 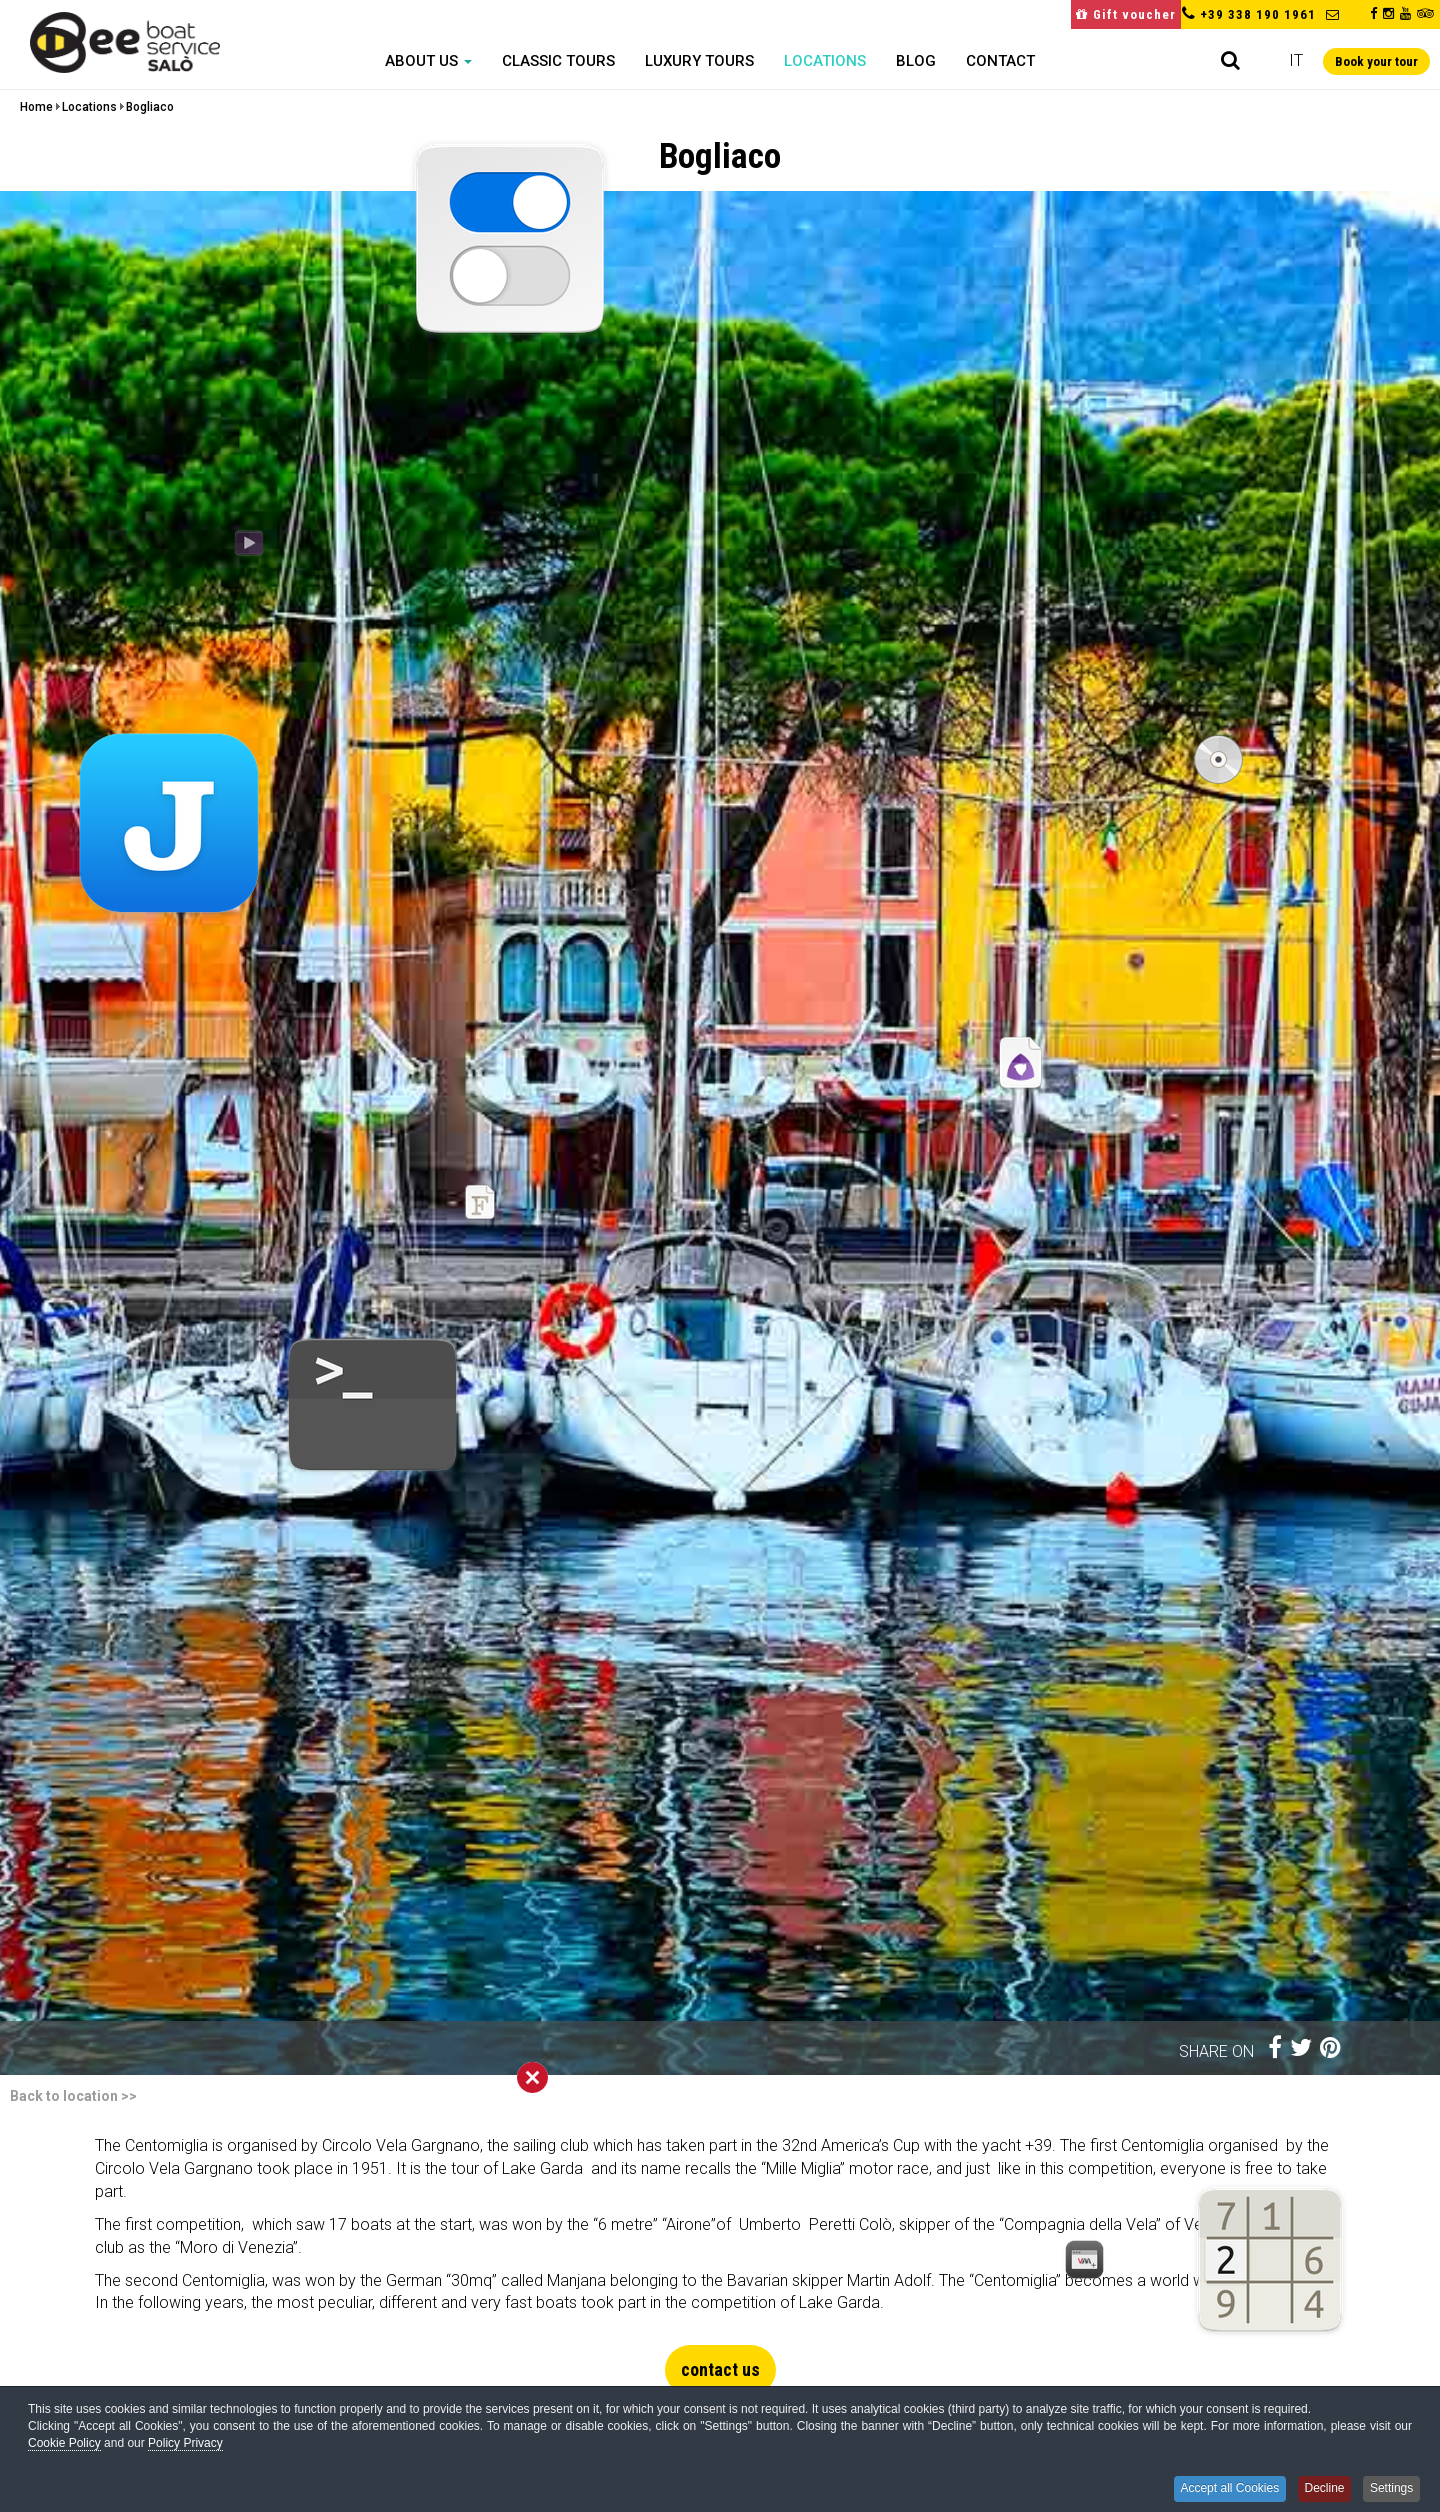 What do you see at coordinates (249, 542) in the screenshot?
I see `video file type indicator` at bounding box center [249, 542].